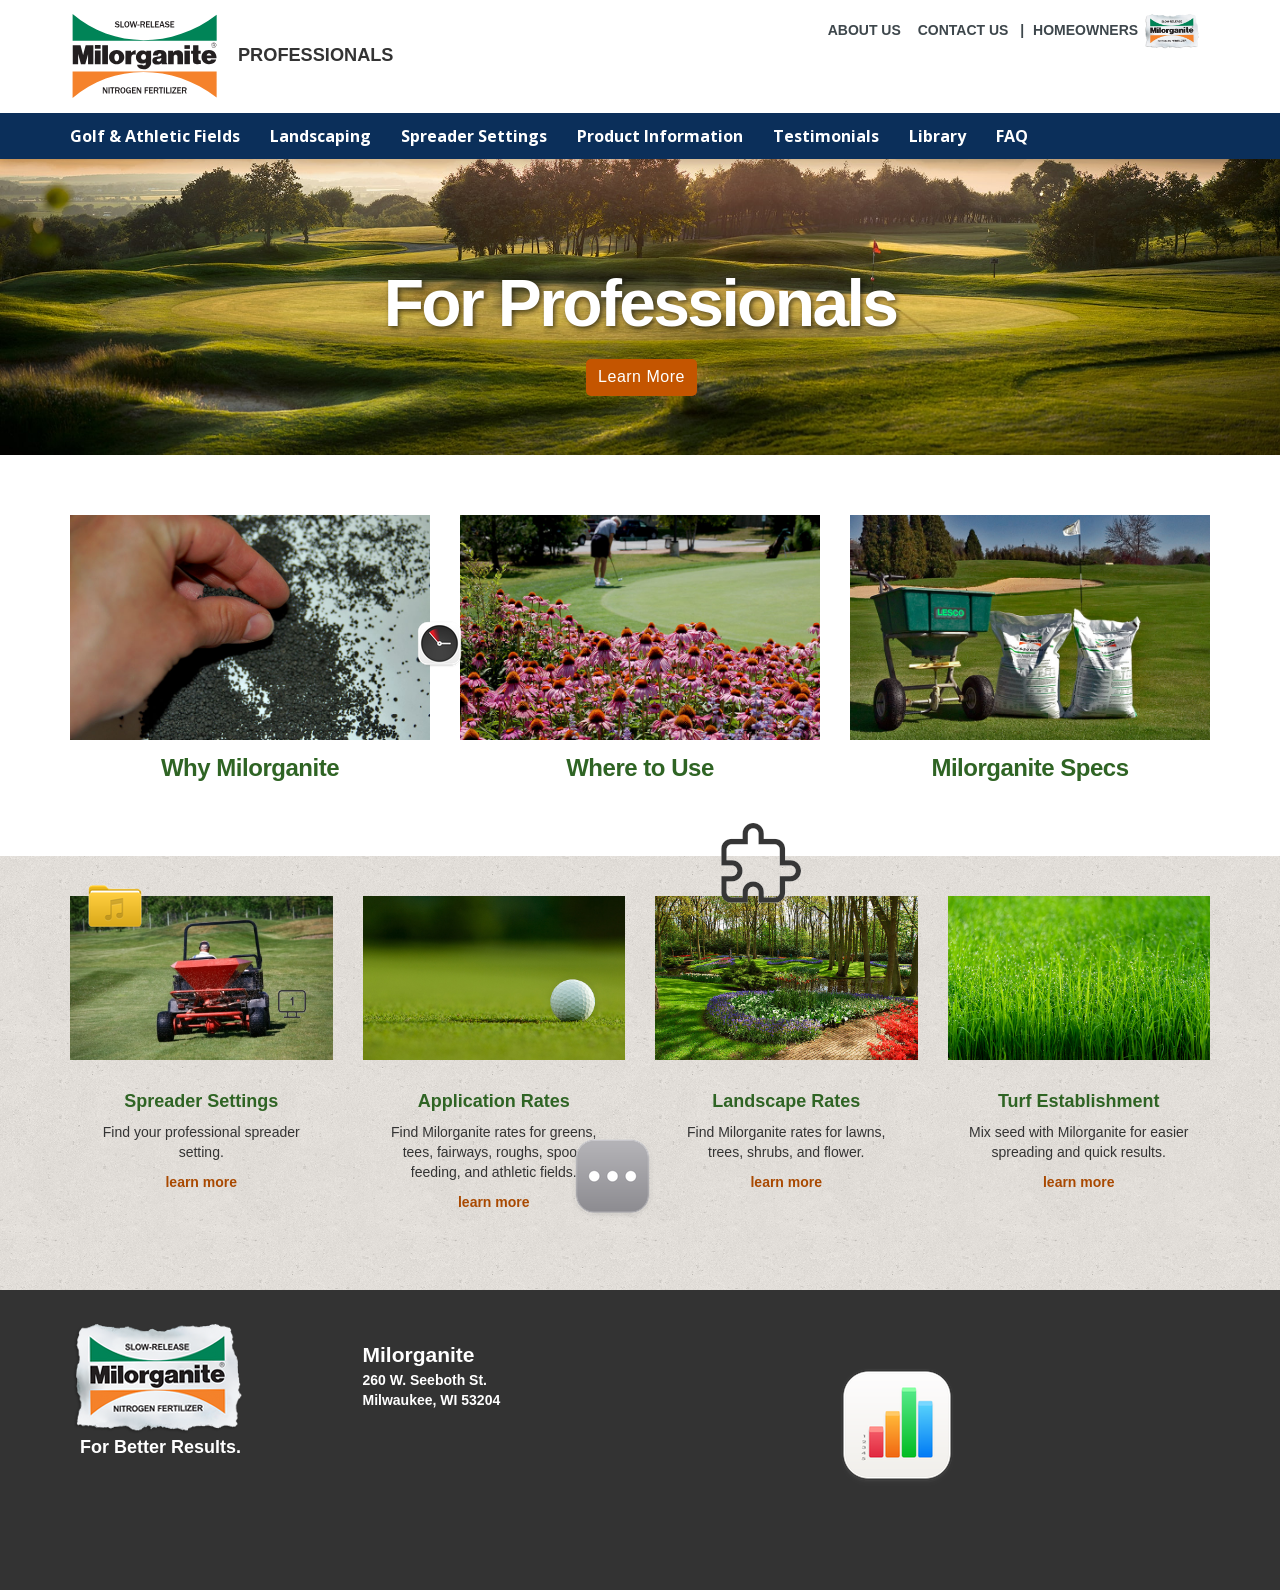  I want to click on access plugin settings and preferences, so click(758, 865).